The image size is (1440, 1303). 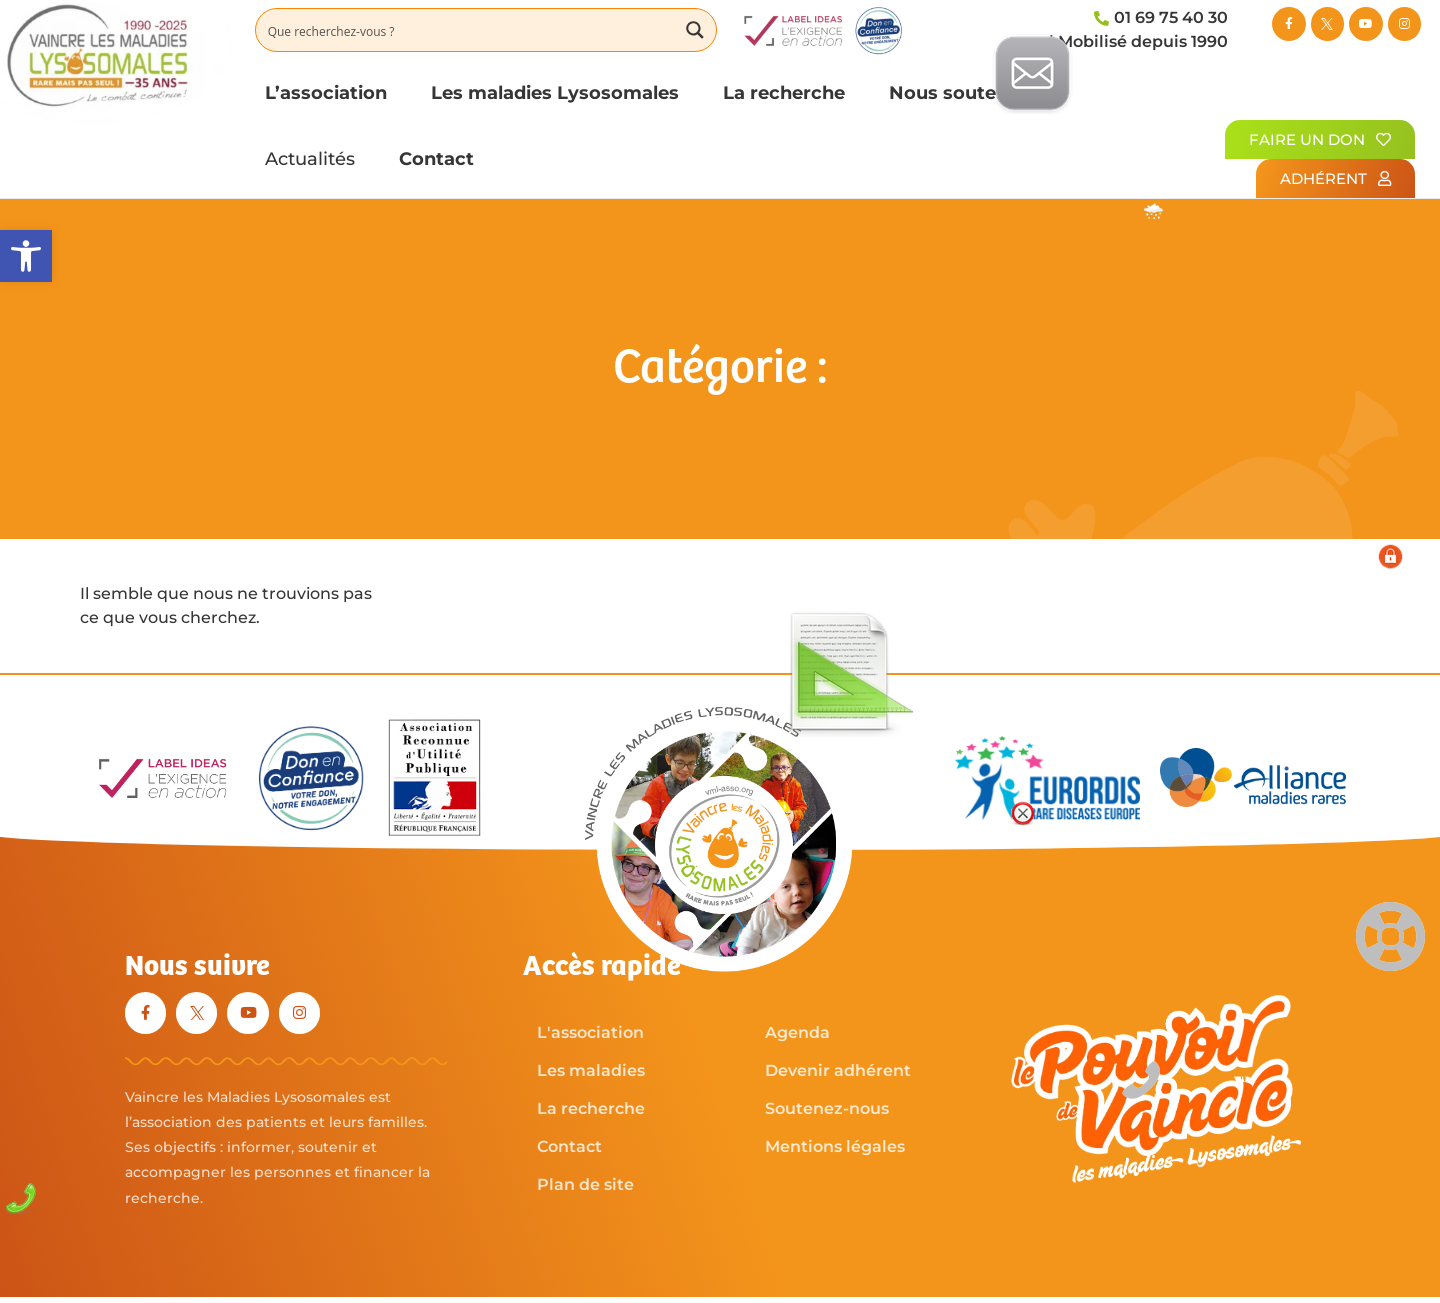 What do you see at coordinates (1153, 209) in the screenshot?
I see `indicates snowy weather conditions` at bounding box center [1153, 209].